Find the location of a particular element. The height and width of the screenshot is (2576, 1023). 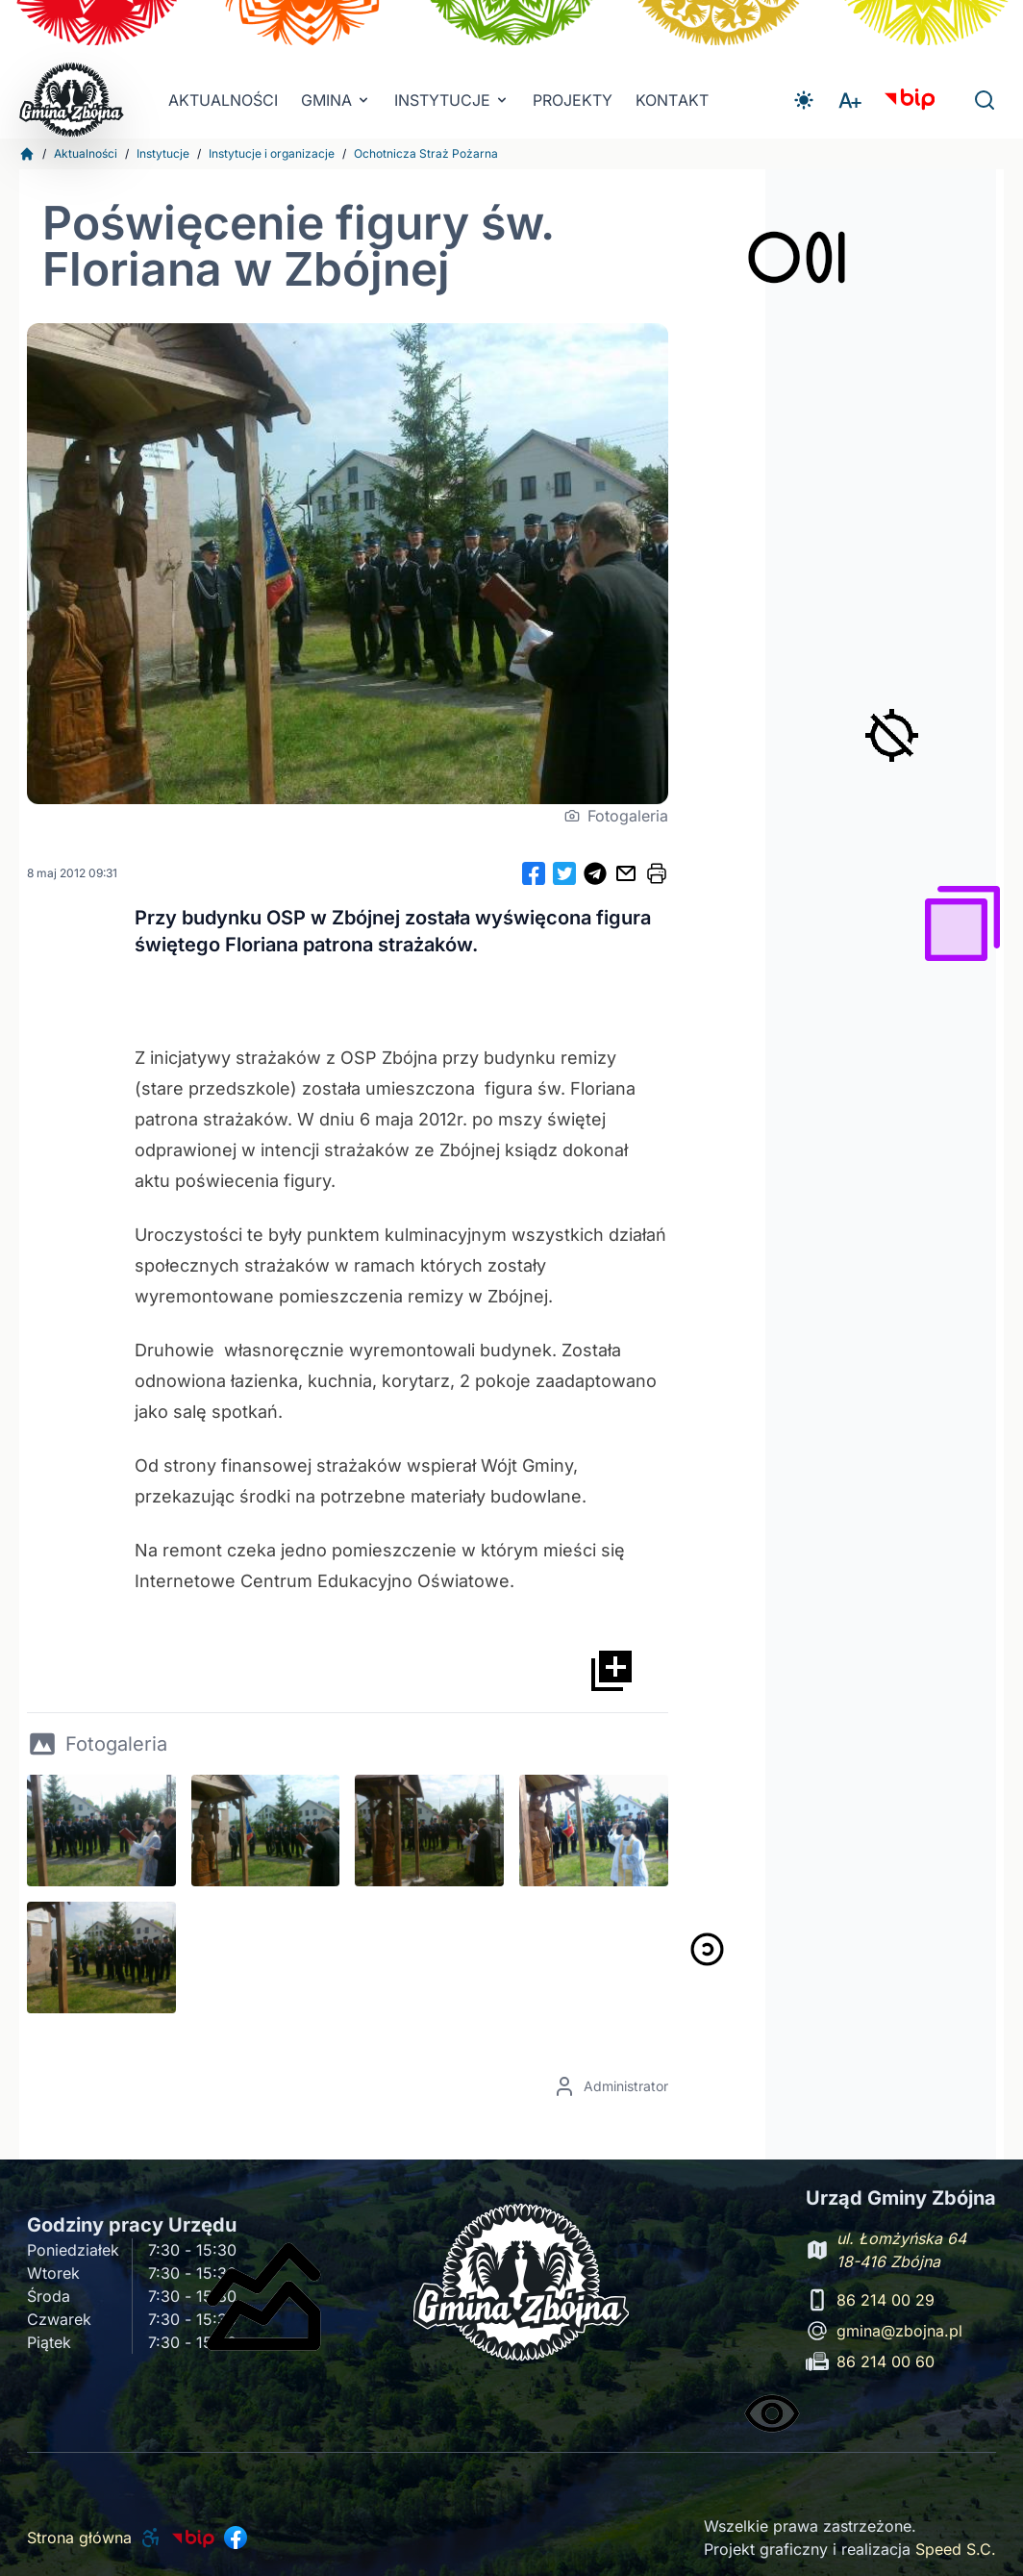

add to queue is located at coordinates (611, 1671).